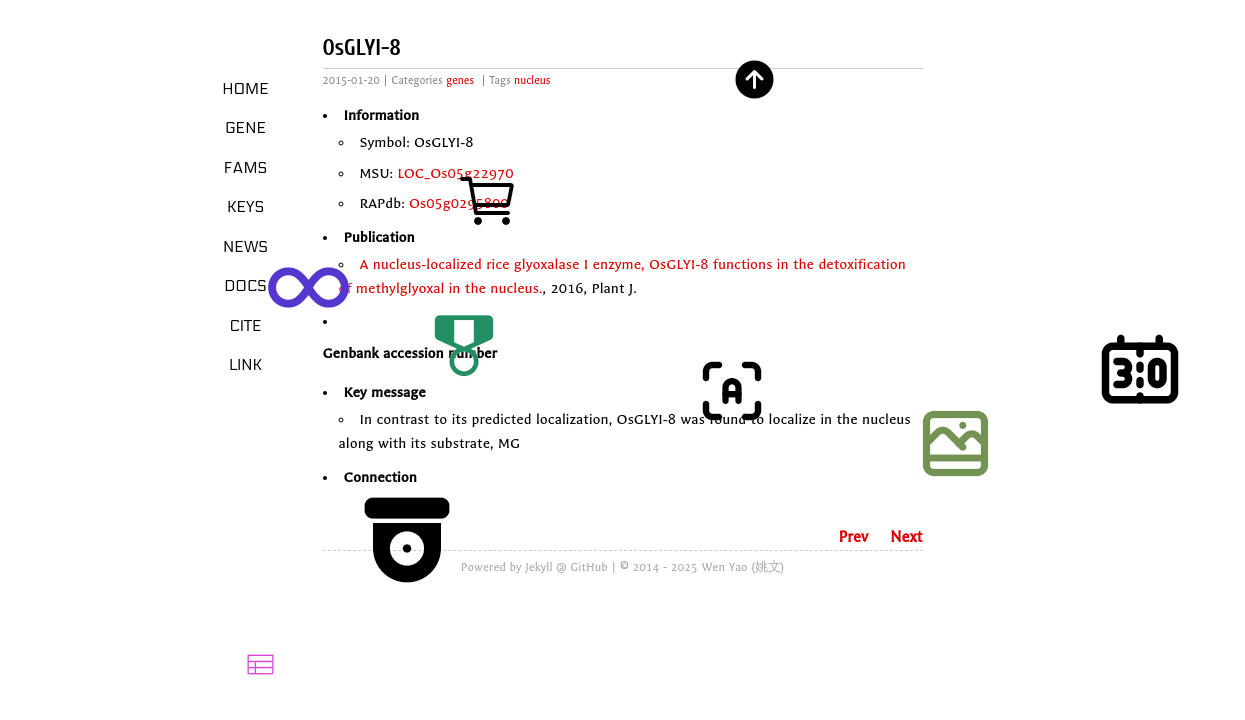 The width and height of the screenshot is (1245, 720). What do you see at coordinates (407, 540) in the screenshot?
I see `access security camera settings` at bounding box center [407, 540].